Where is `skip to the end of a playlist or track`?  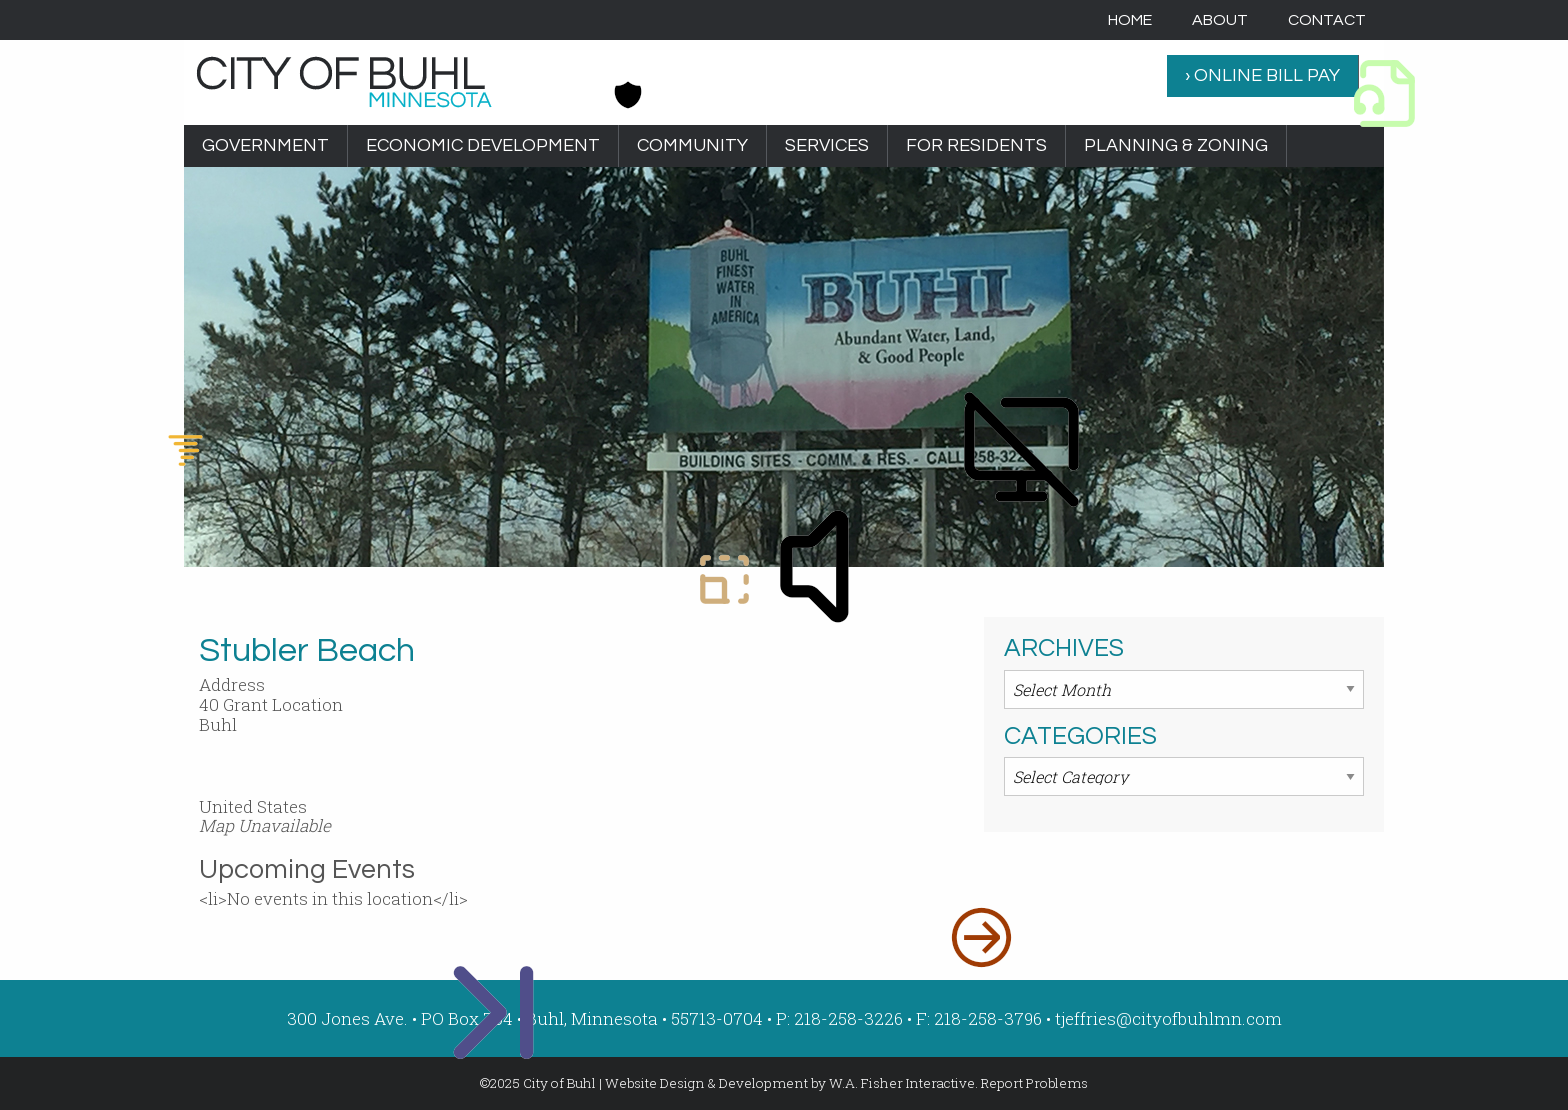
skip to the end of a playlist or track is located at coordinates (493, 1012).